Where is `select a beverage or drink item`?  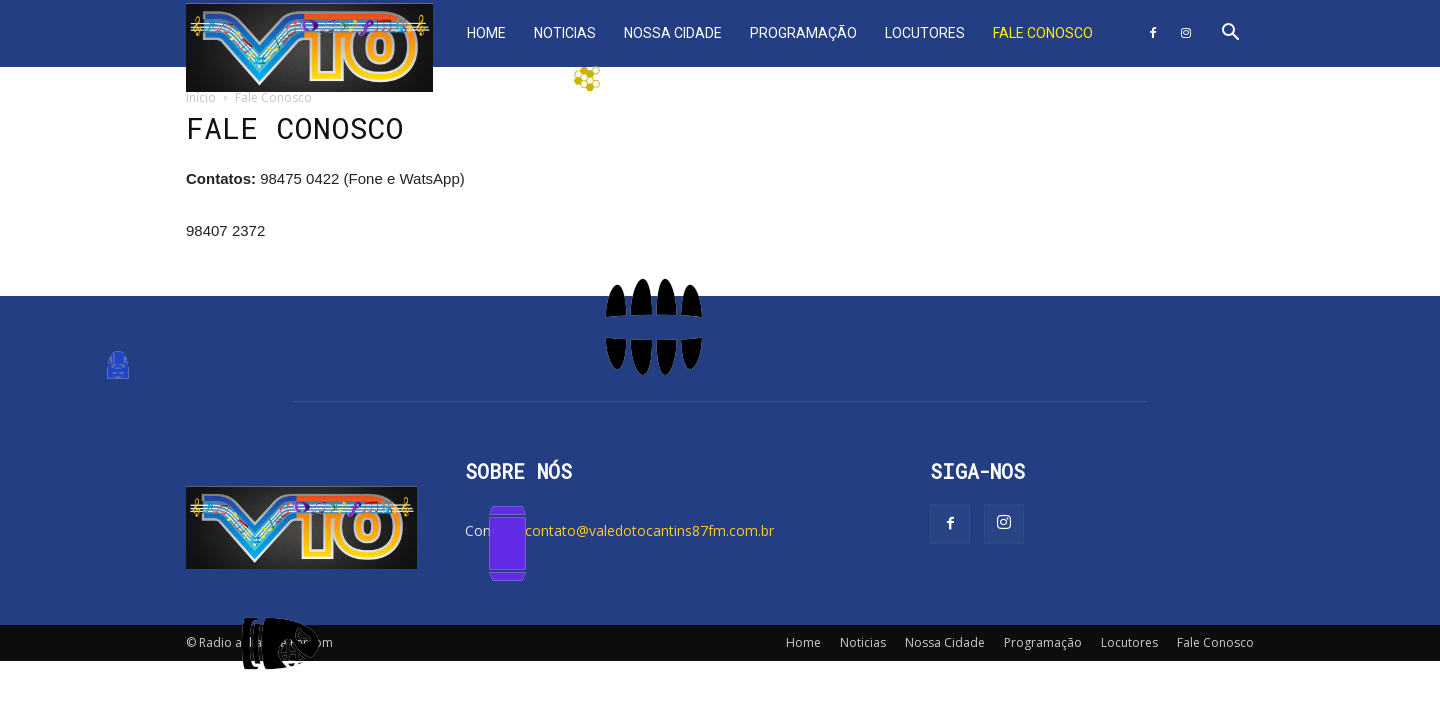
select a beverage or drink item is located at coordinates (507, 543).